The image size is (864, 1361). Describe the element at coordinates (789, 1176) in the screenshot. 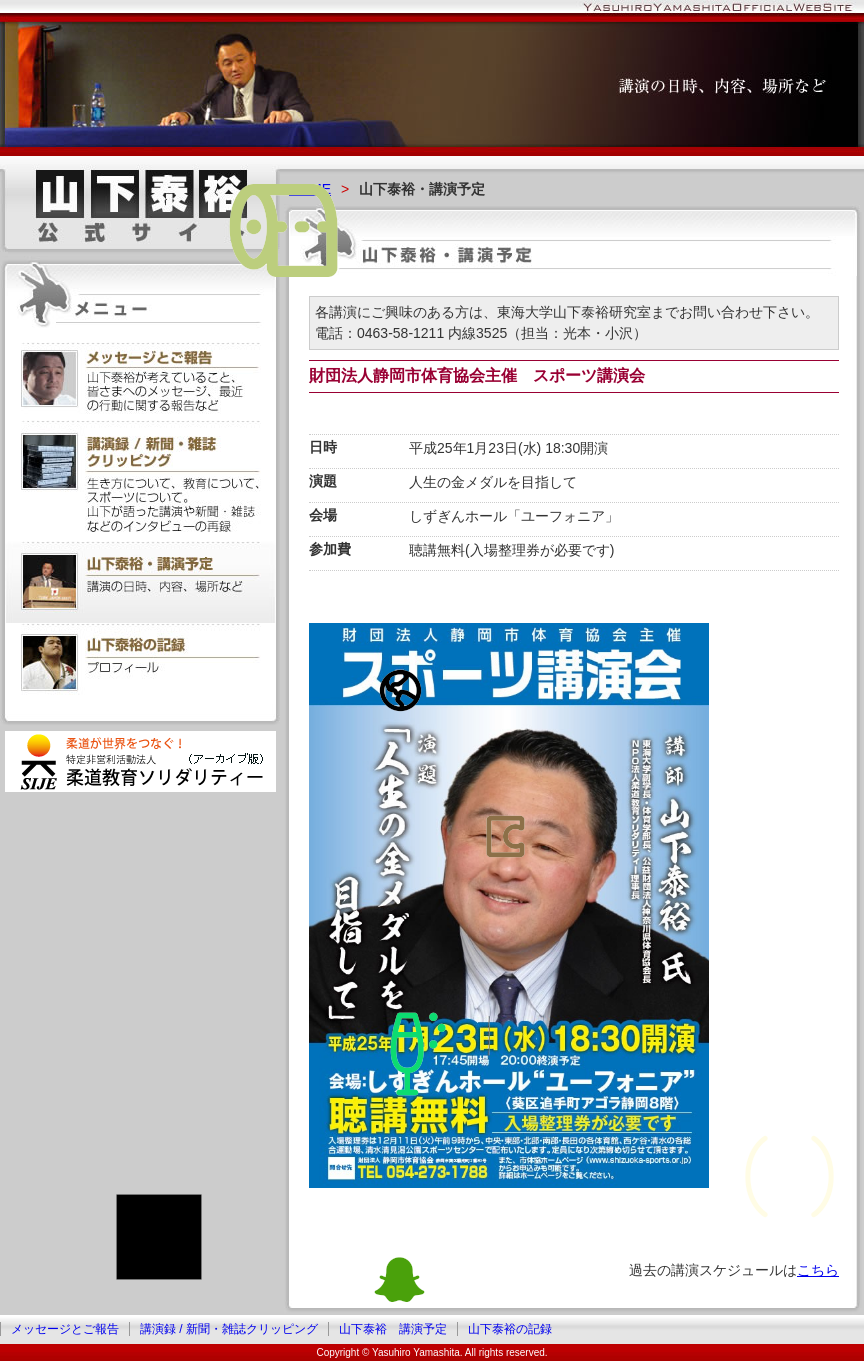

I see `insert parentheses in text or code` at that location.